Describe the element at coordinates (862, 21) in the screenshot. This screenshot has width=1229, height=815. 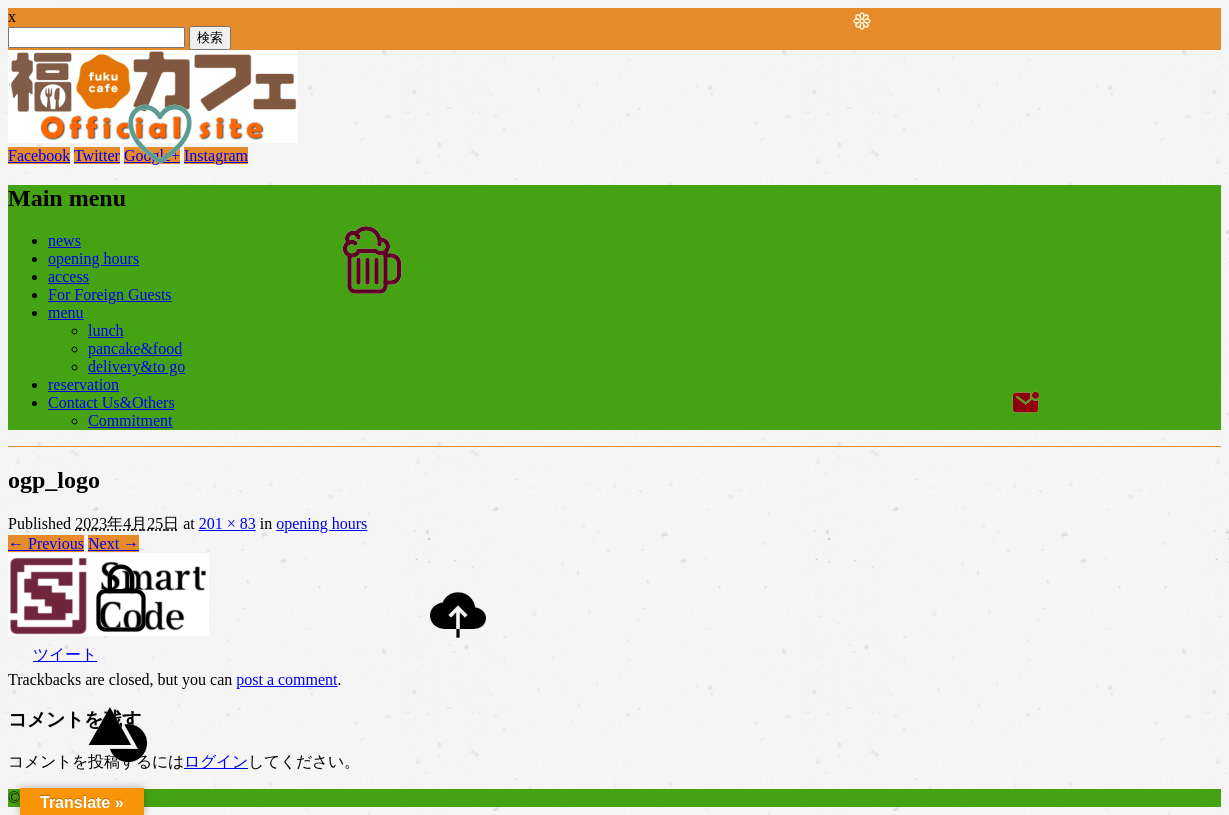
I see `access garden or plant care features` at that location.